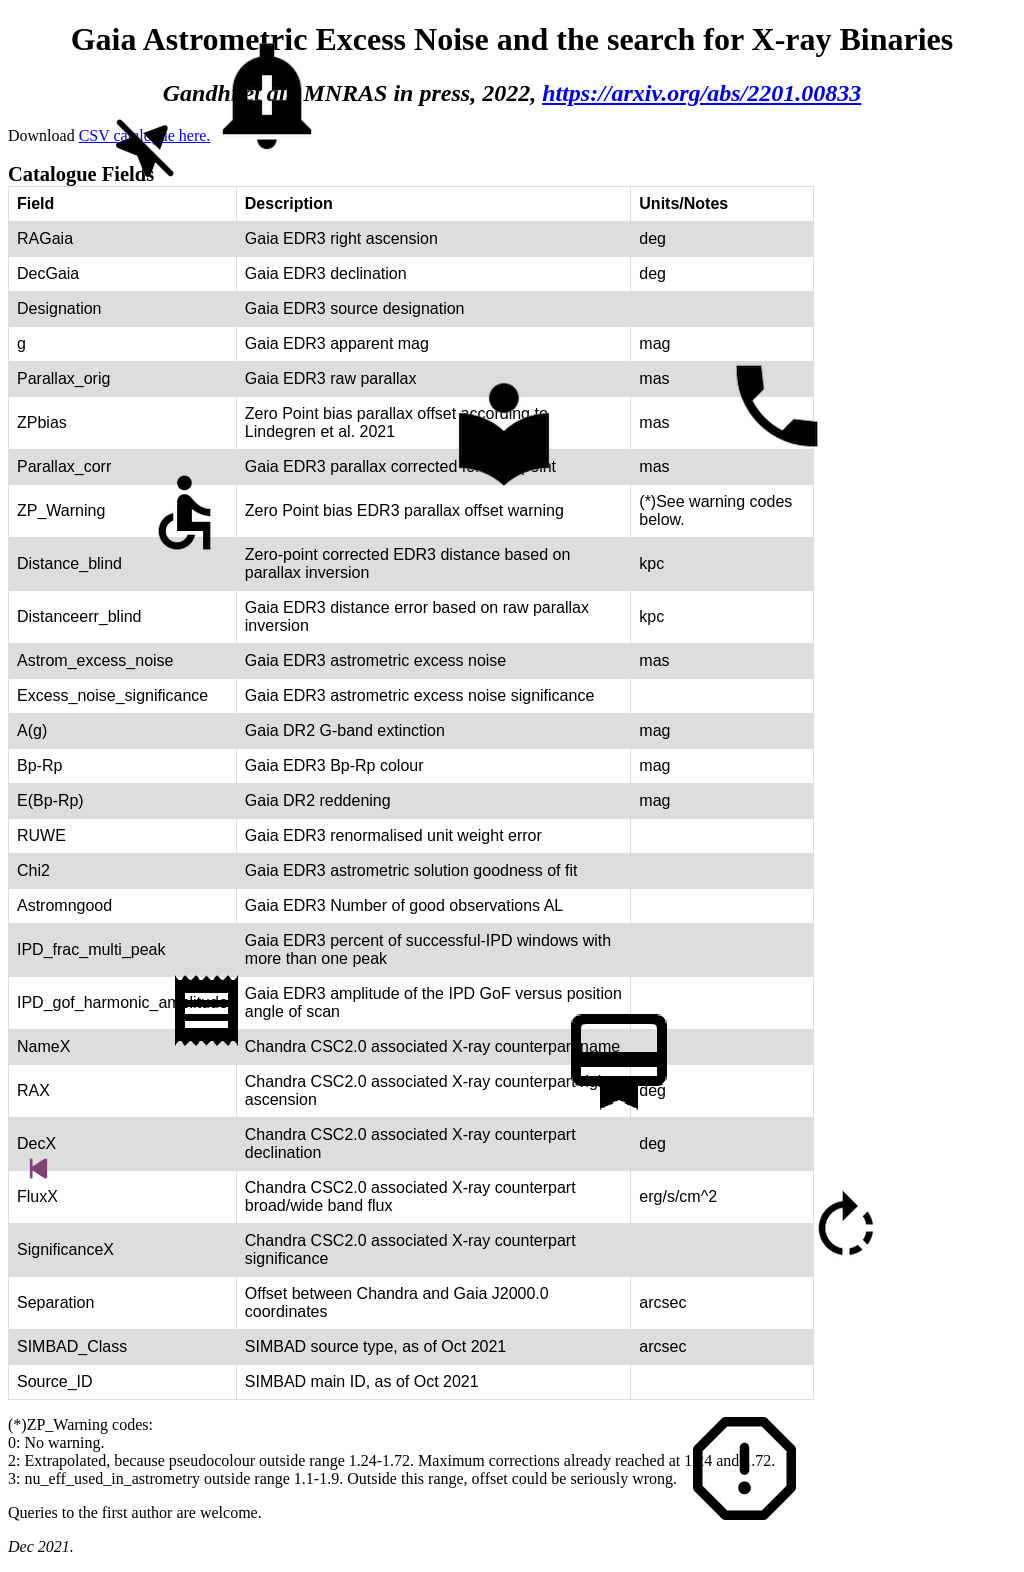 The image size is (1024, 1572). I want to click on view purchase receipt or transaction history, so click(206, 1010).